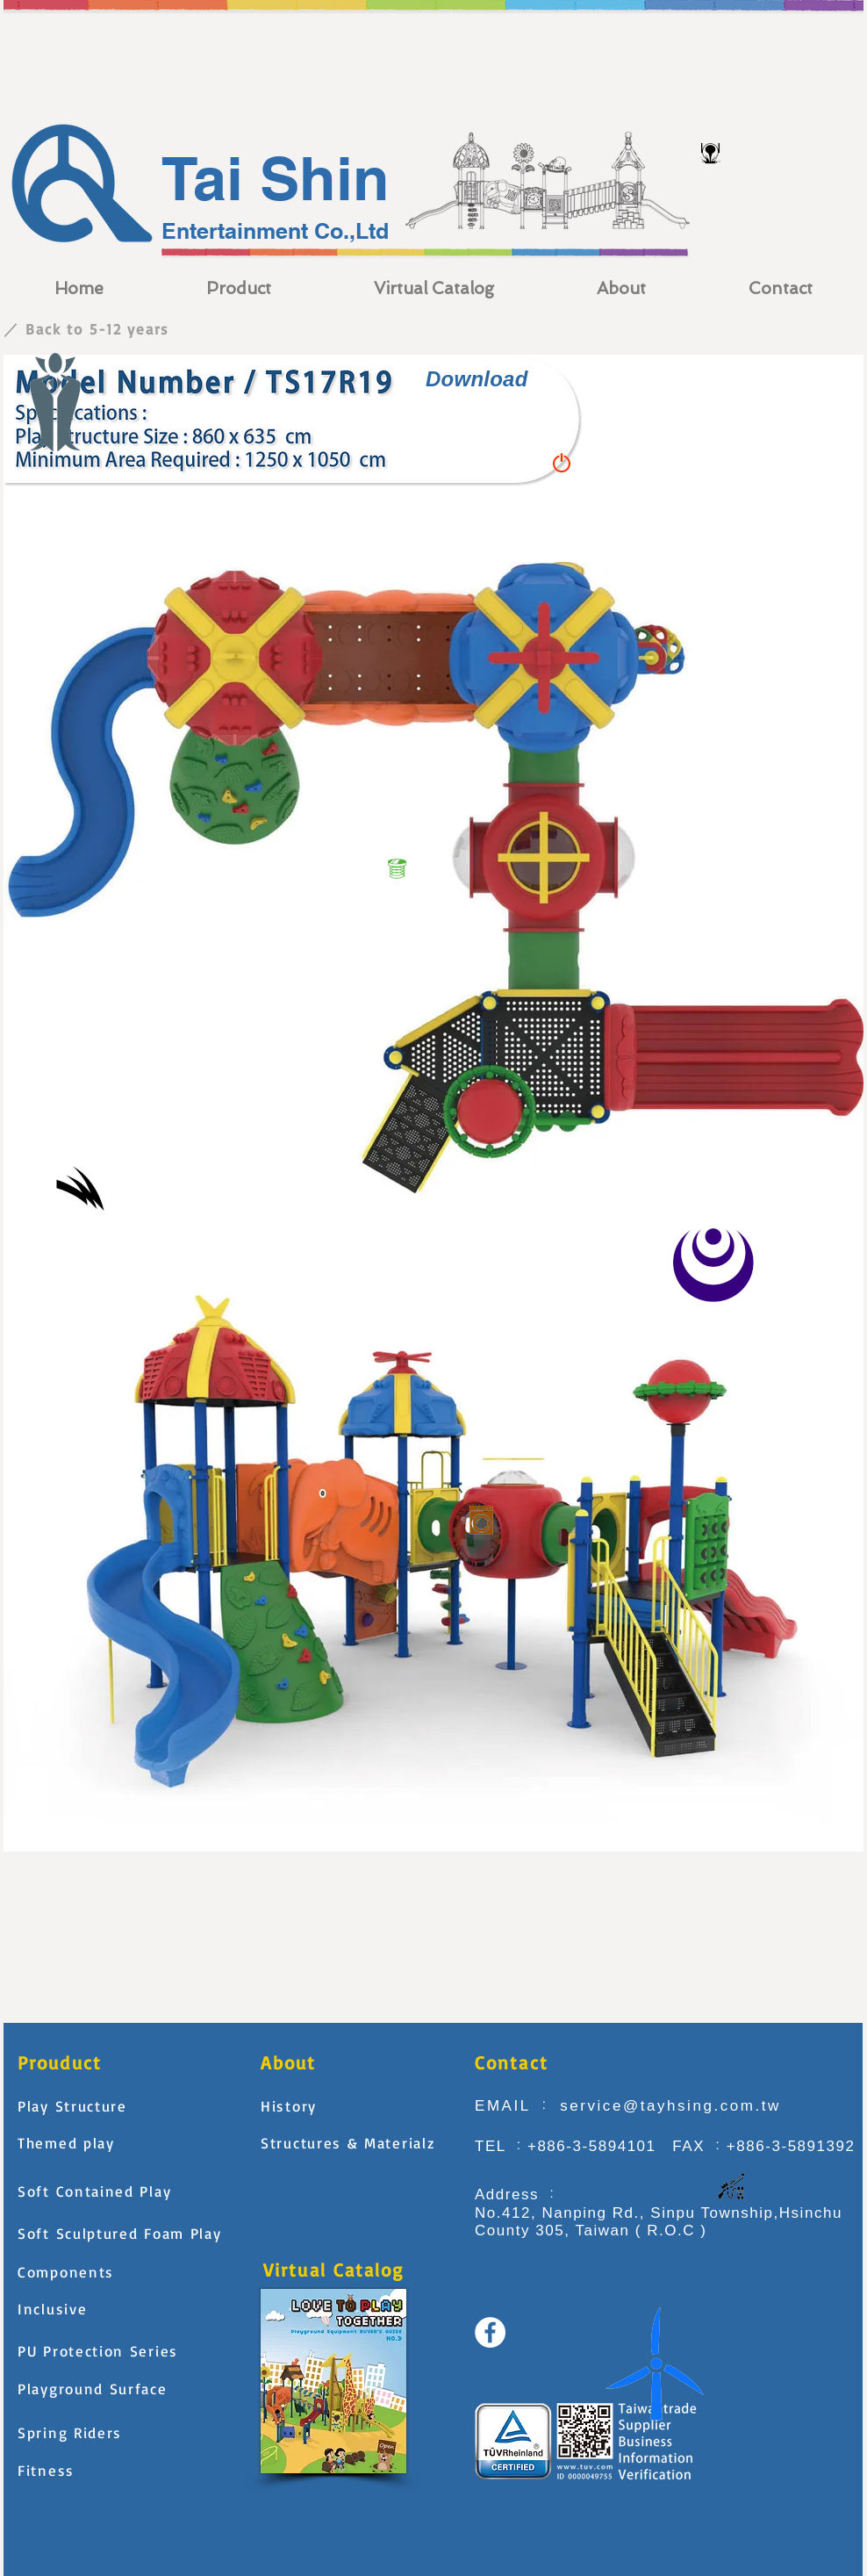  Describe the element at coordinates (397, 868) in the screenshot. I see `spring or bounce mechanic in a game` at that location.